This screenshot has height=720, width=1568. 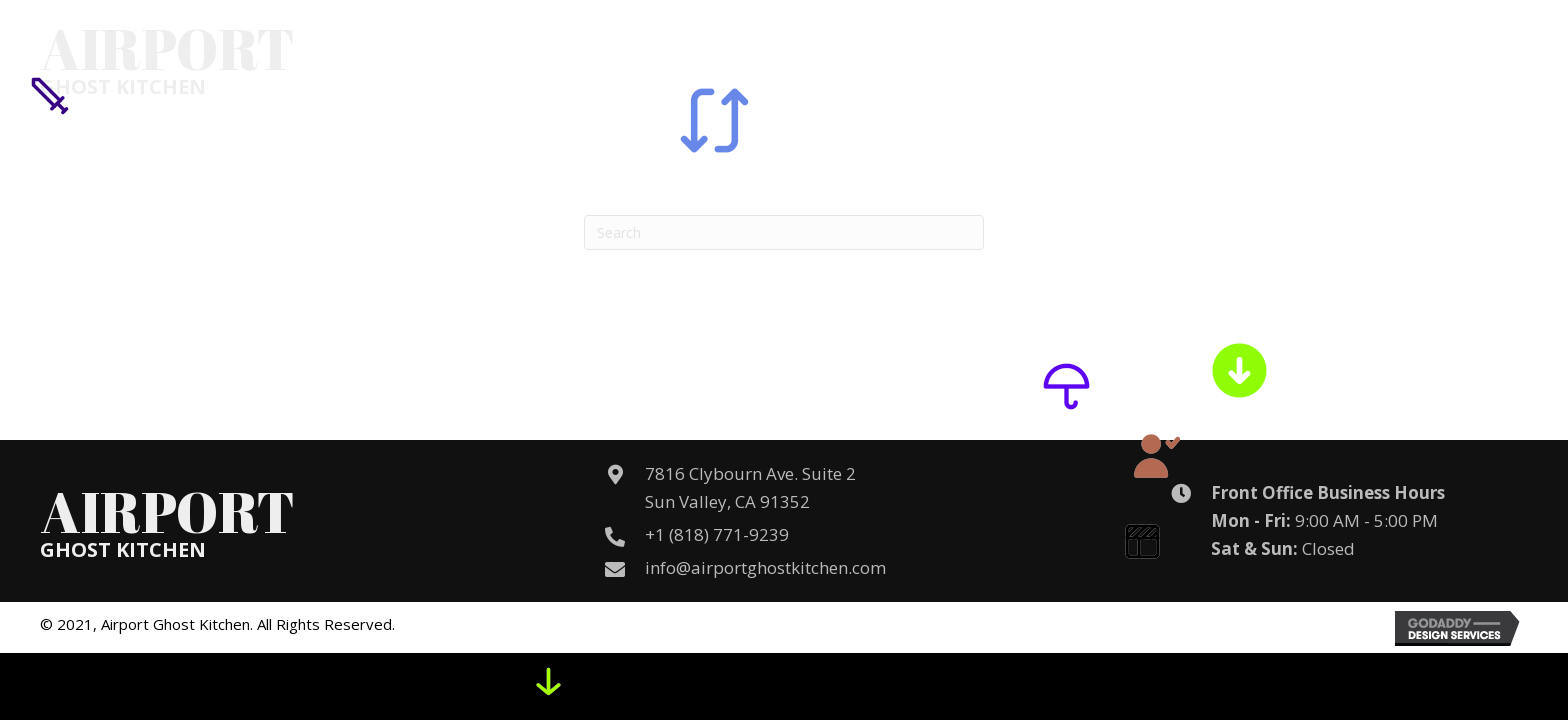 I want to click on view weather protection or rain forecast, so click(x=1066, y=386).